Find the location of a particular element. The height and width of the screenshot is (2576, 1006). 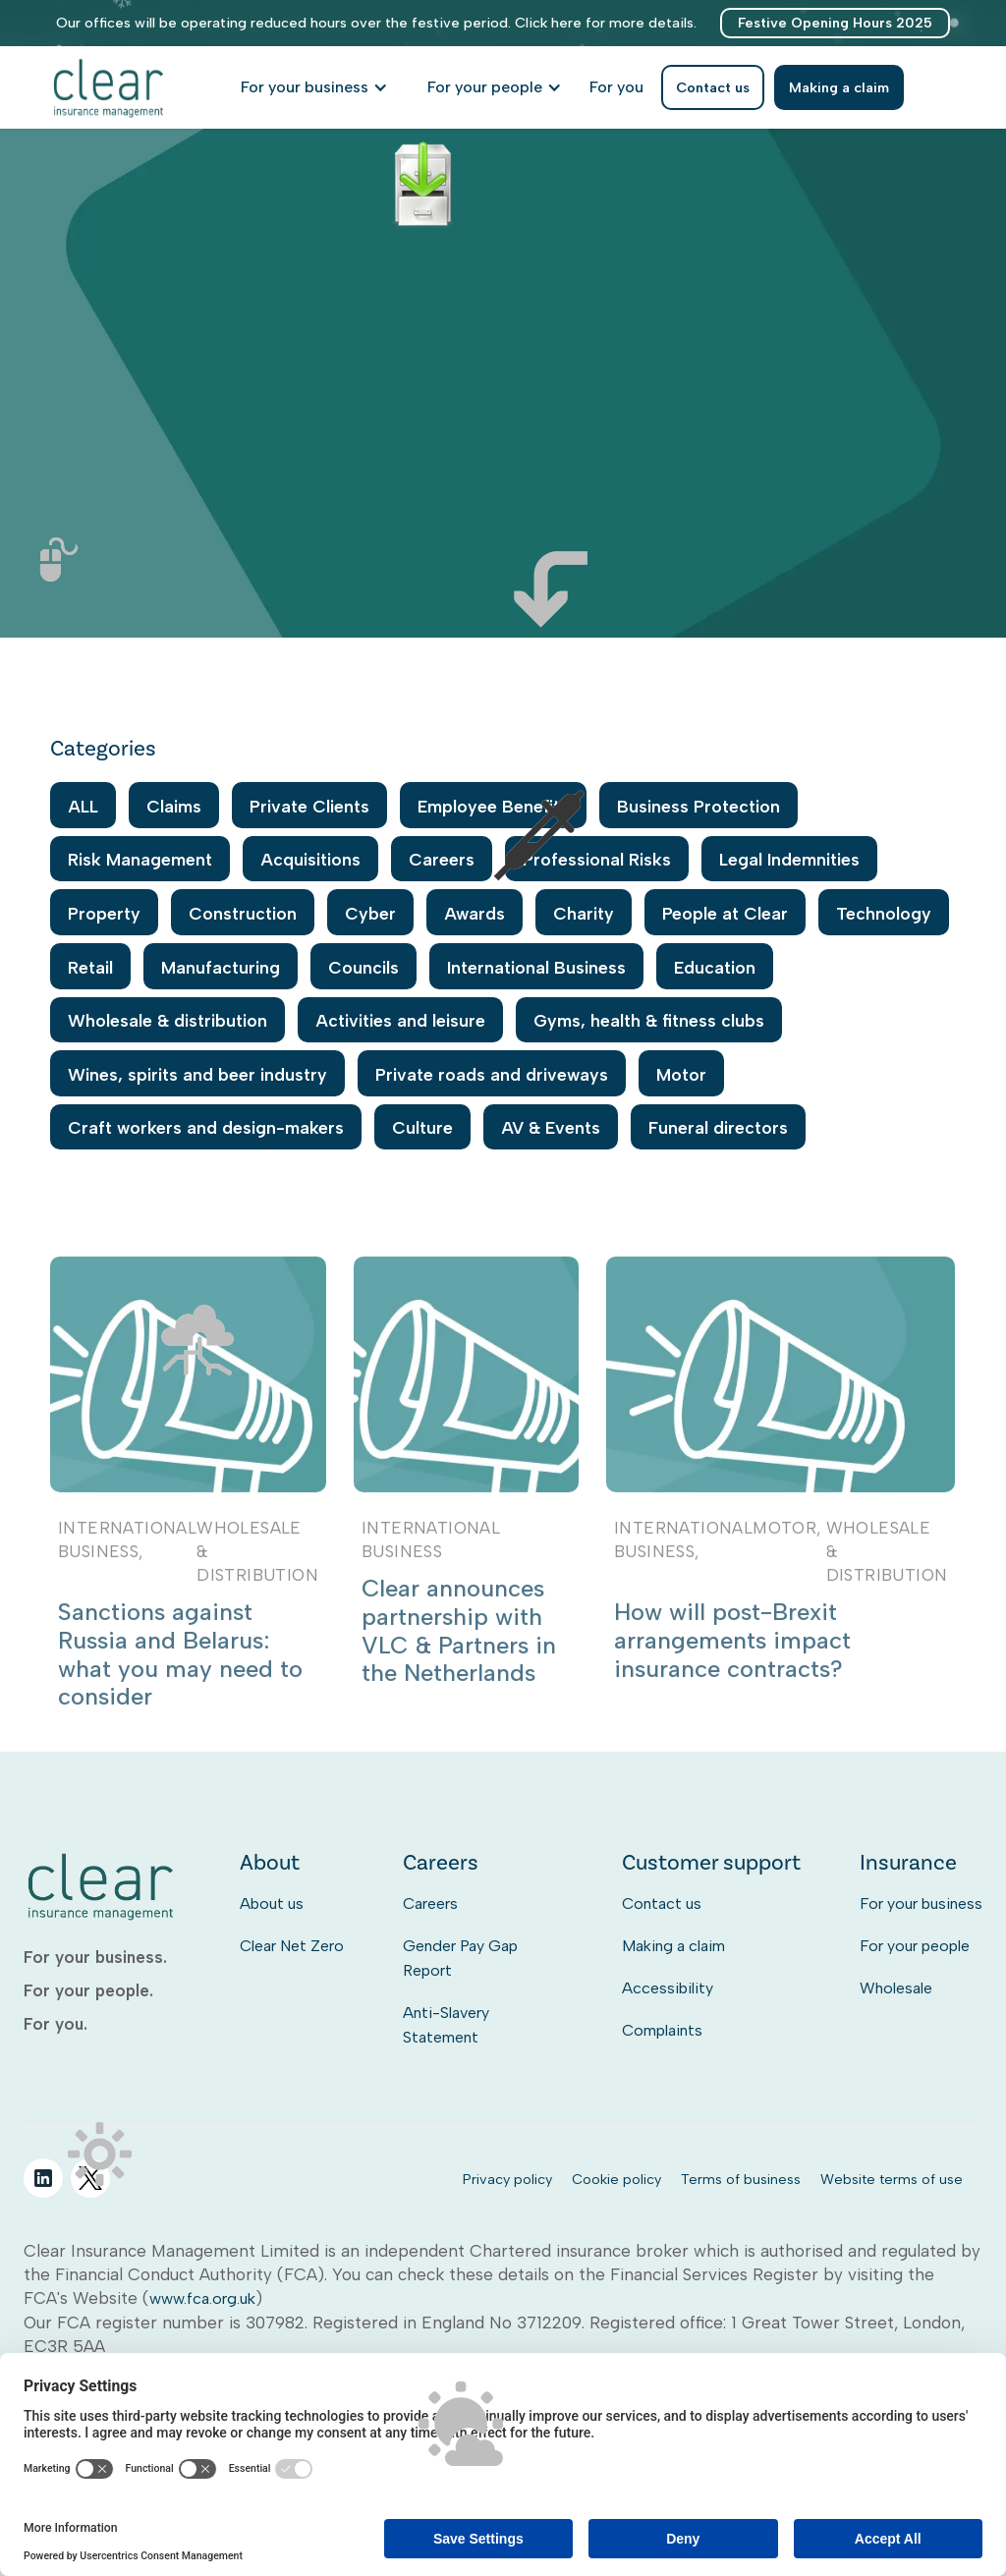

open color picker tool is located at coordinates (538, 836).